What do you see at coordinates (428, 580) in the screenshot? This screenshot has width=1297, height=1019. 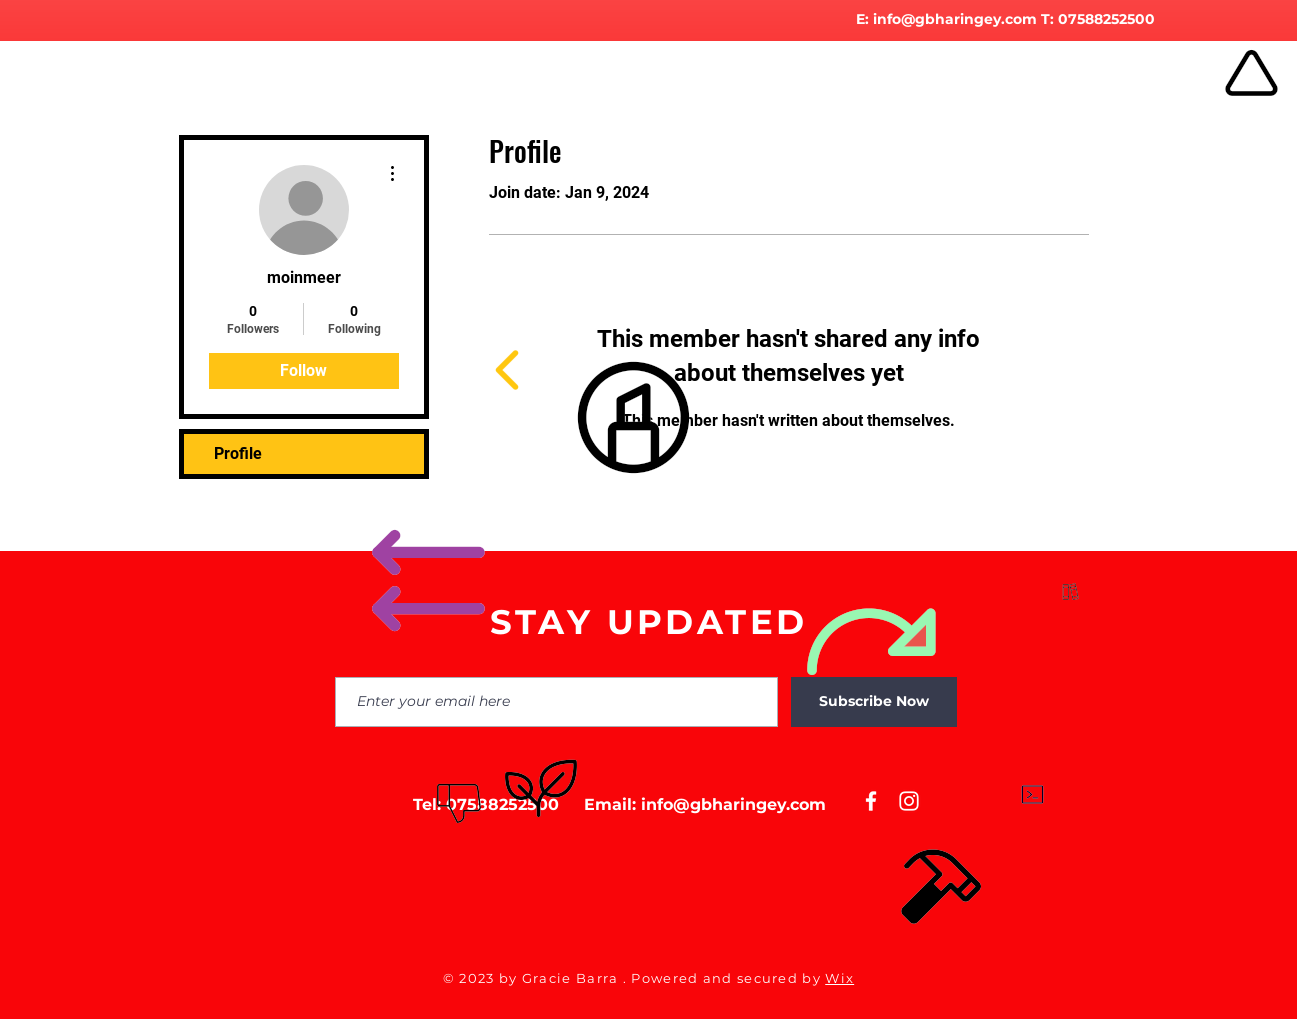 I see `move items to the left` at bounding box center [428, 580].